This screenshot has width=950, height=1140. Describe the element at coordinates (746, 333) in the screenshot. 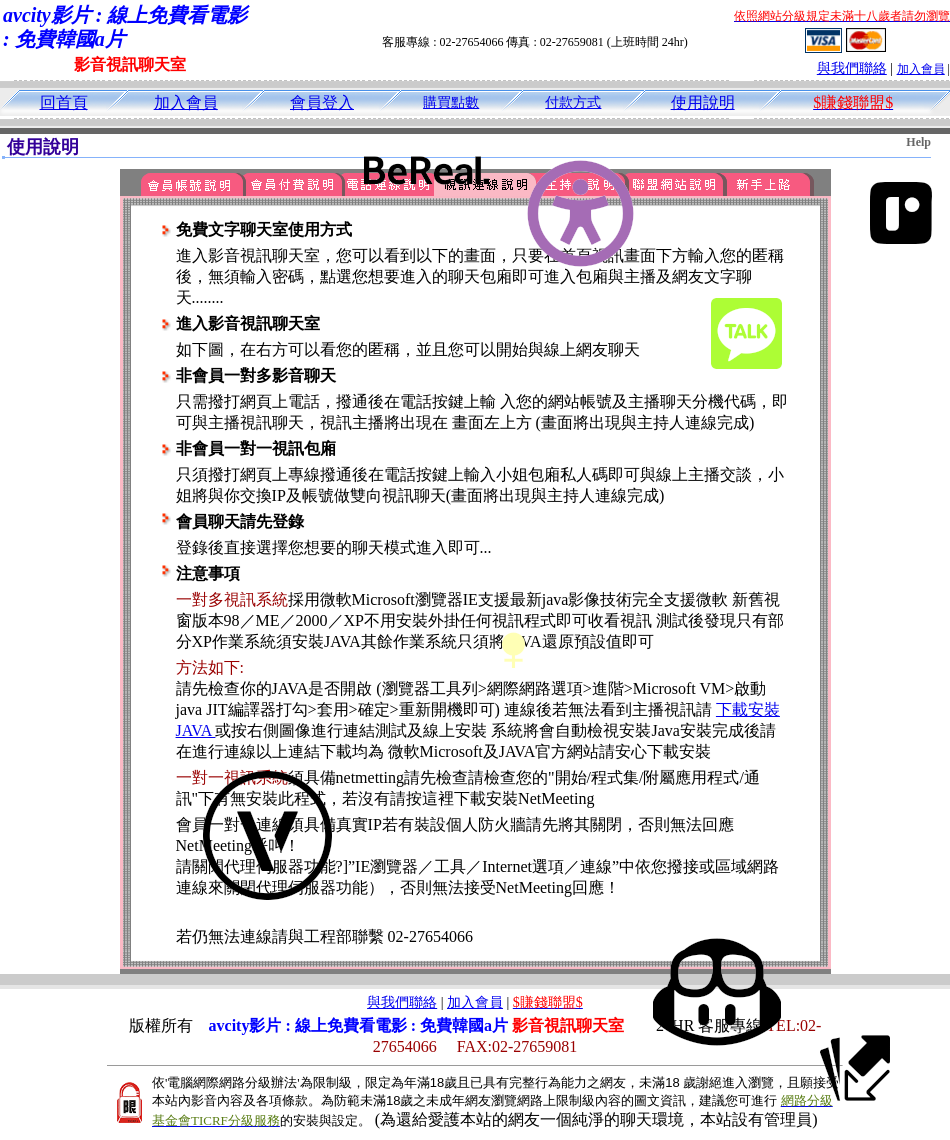

I see `open KakaoTalk messaging app` at that location.